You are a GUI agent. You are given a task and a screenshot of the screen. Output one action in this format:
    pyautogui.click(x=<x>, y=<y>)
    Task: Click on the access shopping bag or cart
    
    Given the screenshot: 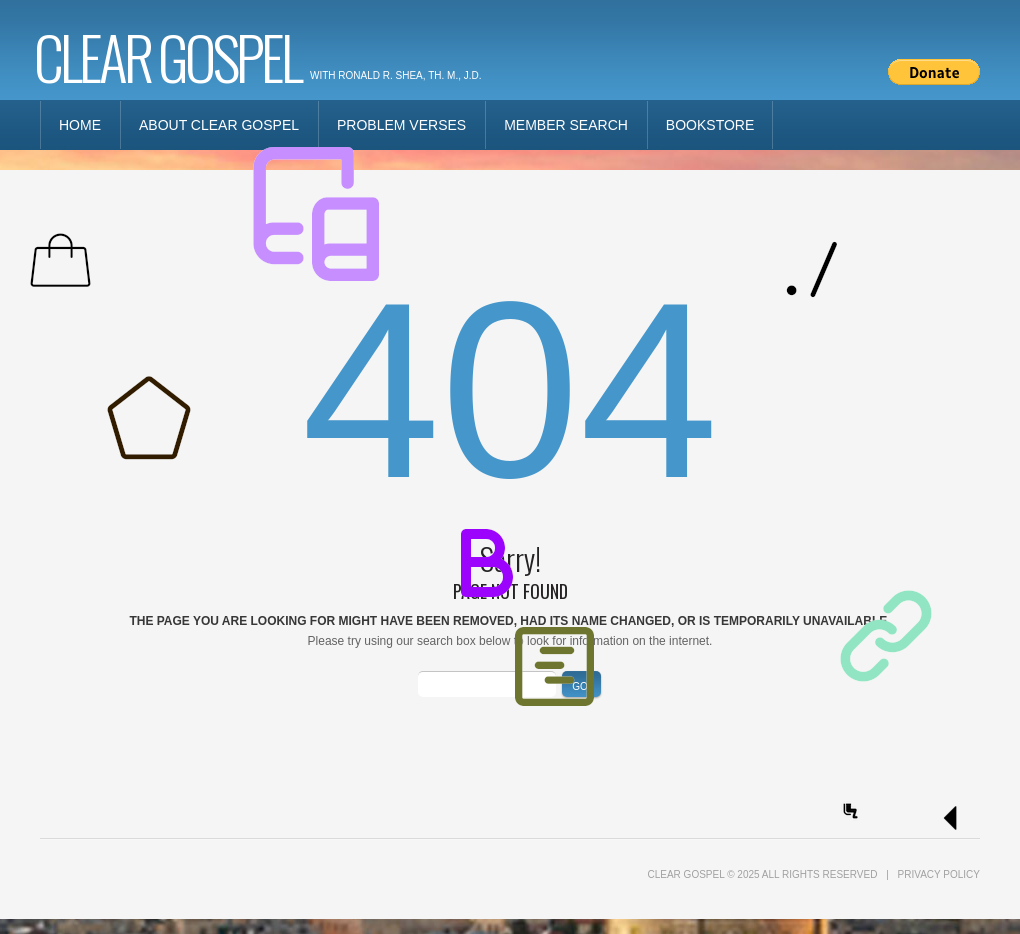 What is the action you would take?
    pyautogui.click(x=60, y=263)
    